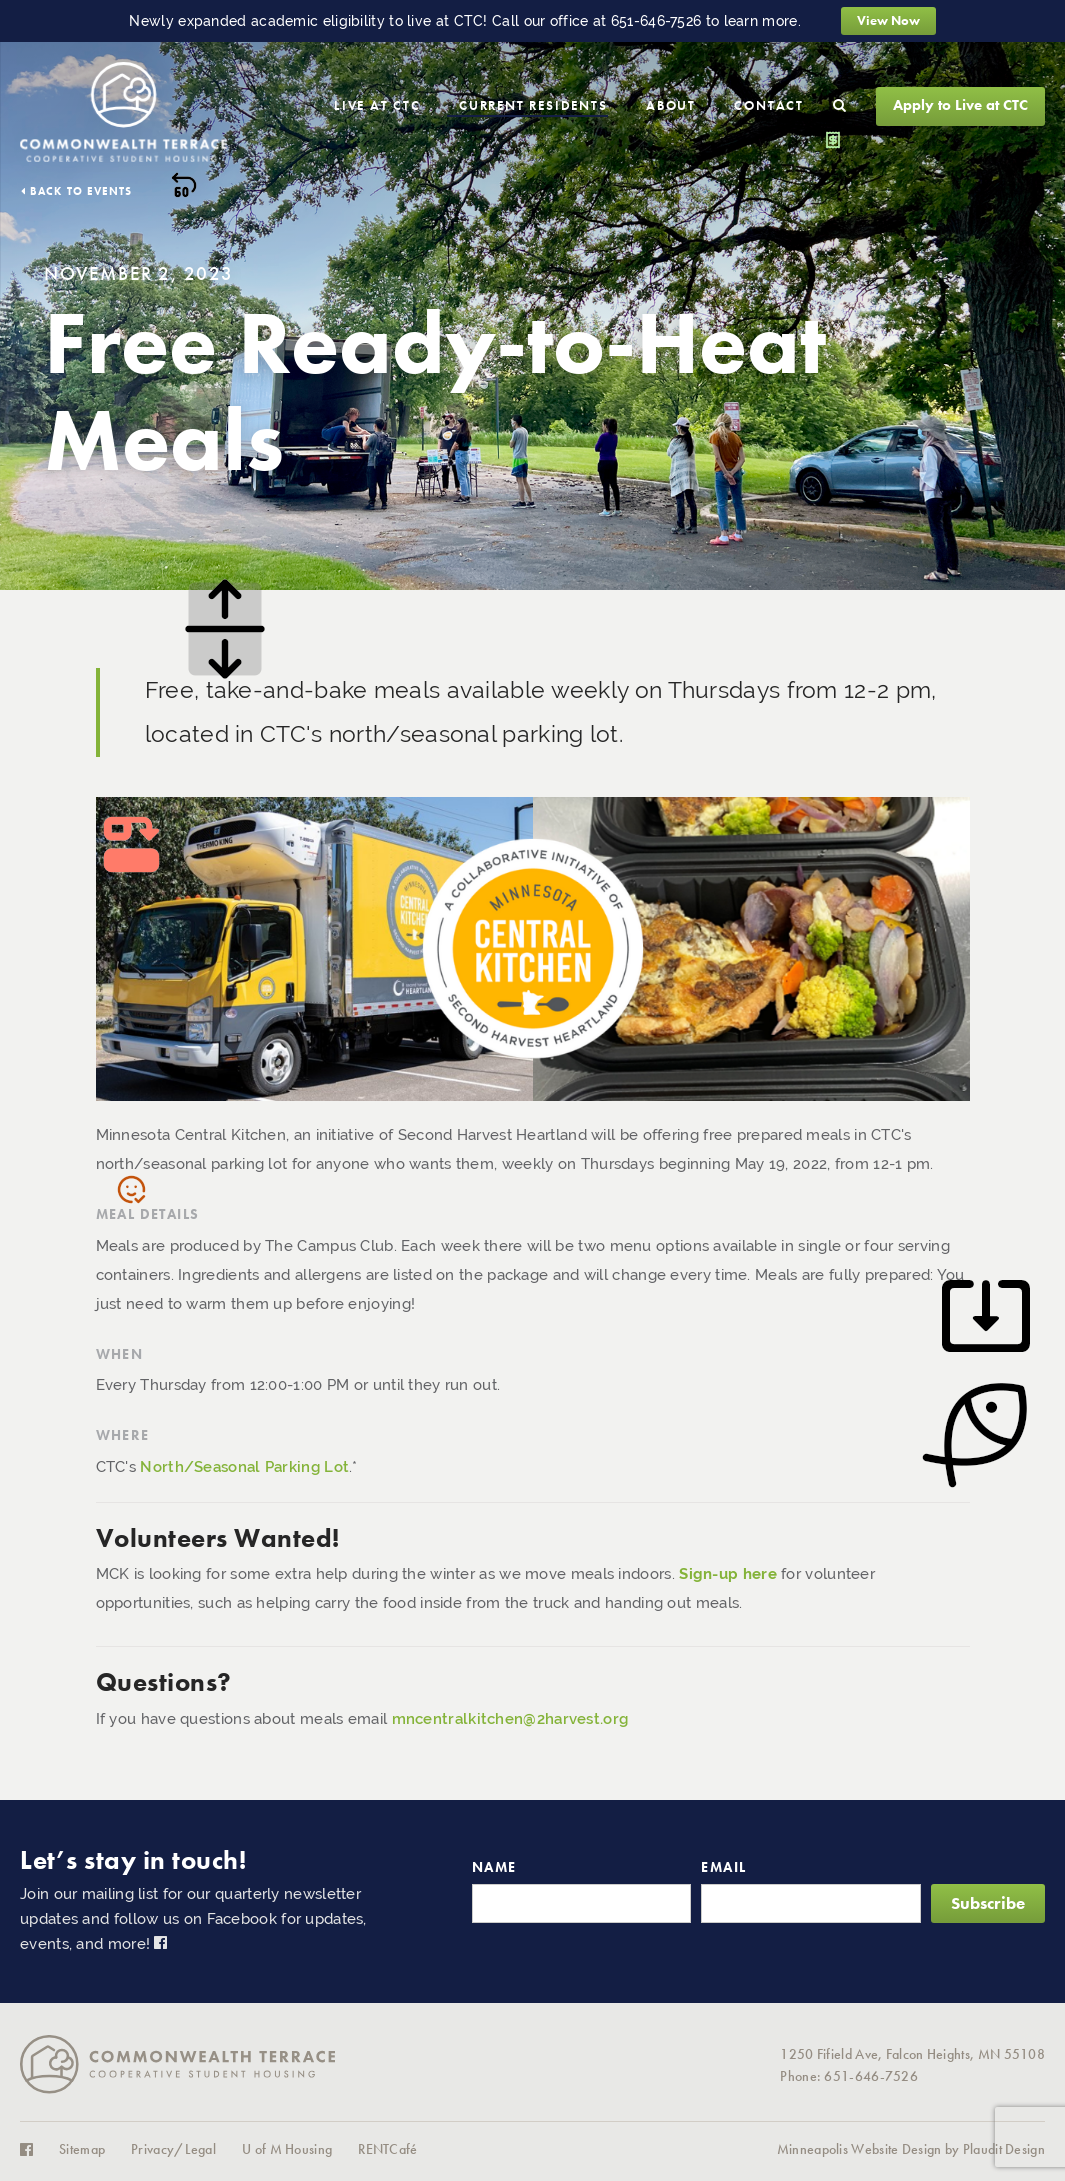  What do you see at coordinates (986, 1316) in the screenshot?
I see `download a system update` at bounding box center [986, 1316].